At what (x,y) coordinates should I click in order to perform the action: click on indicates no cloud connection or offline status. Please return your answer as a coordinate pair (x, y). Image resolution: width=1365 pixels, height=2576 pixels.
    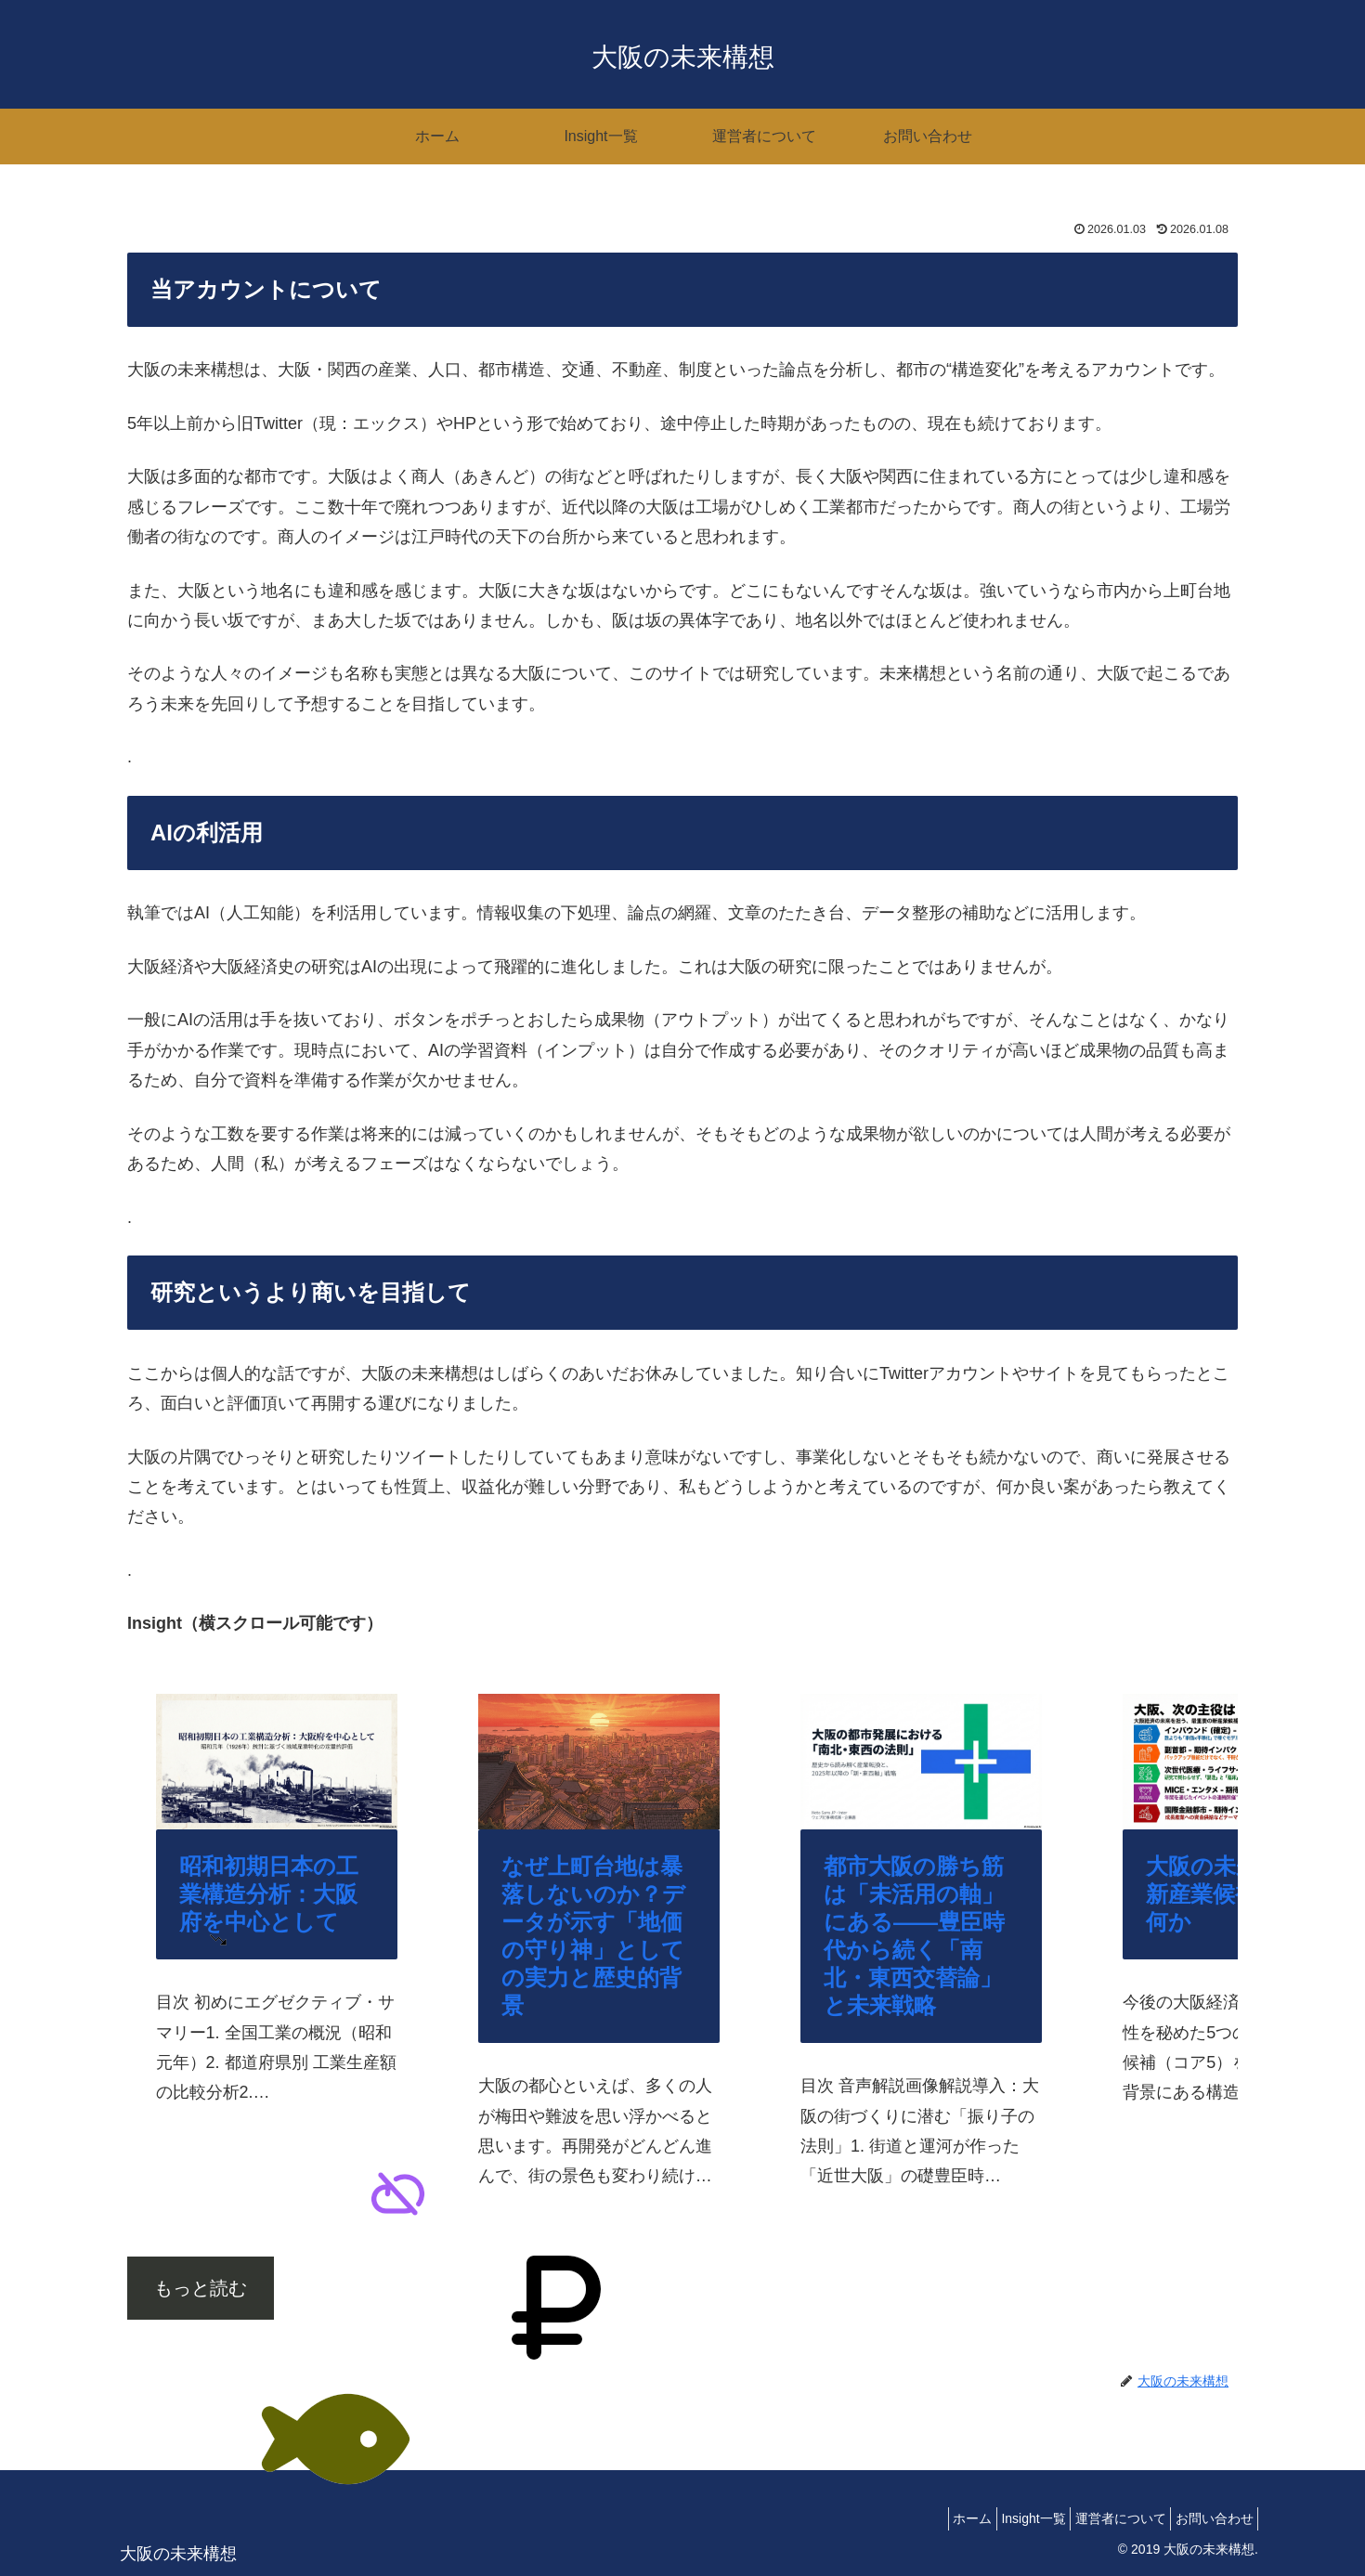
    Looking at the image, I should click on (397, 2193).